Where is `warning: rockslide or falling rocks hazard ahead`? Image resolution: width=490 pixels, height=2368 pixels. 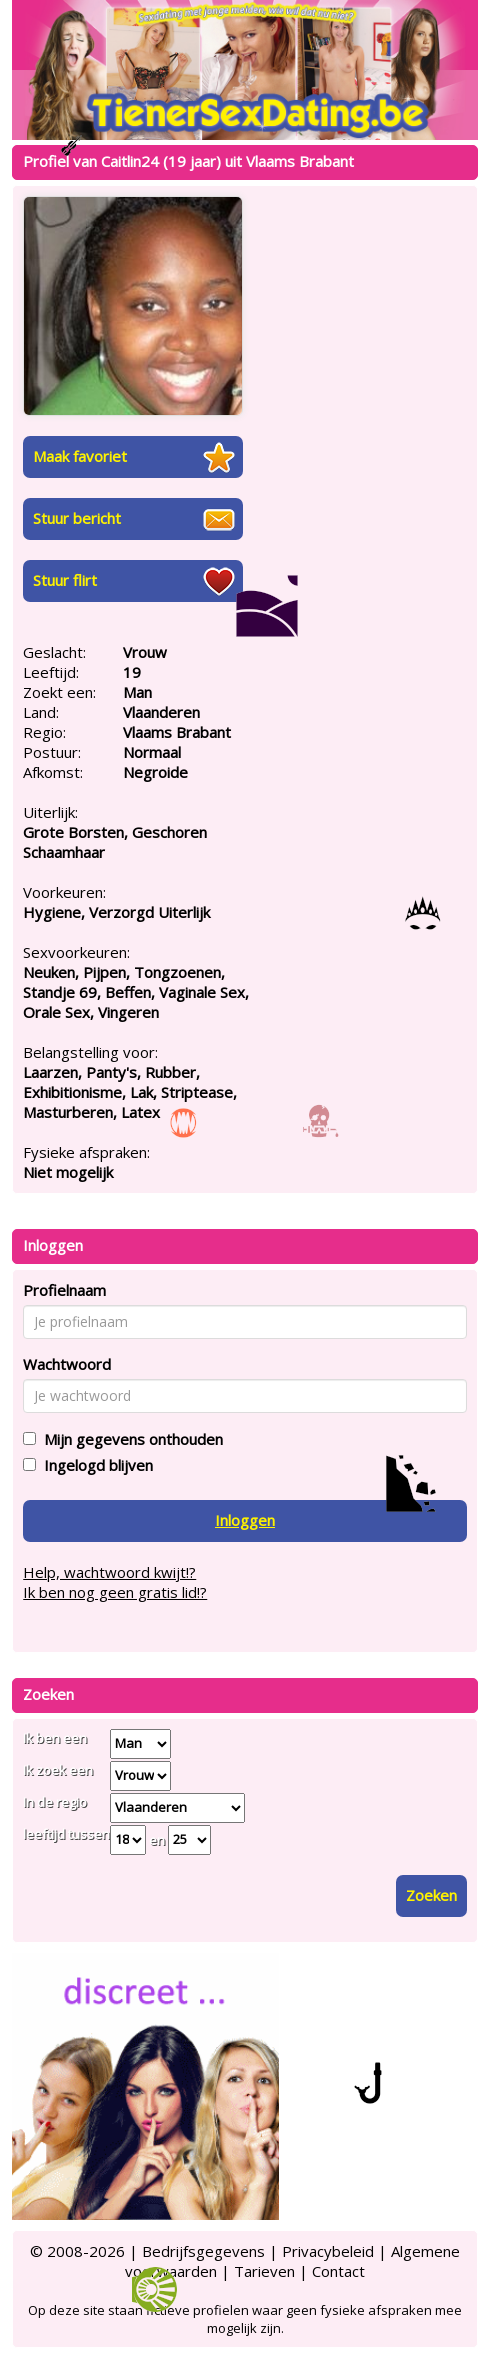
warning: rockslide or falling rocks hazard ahead is located at coordinates (415, 1482).